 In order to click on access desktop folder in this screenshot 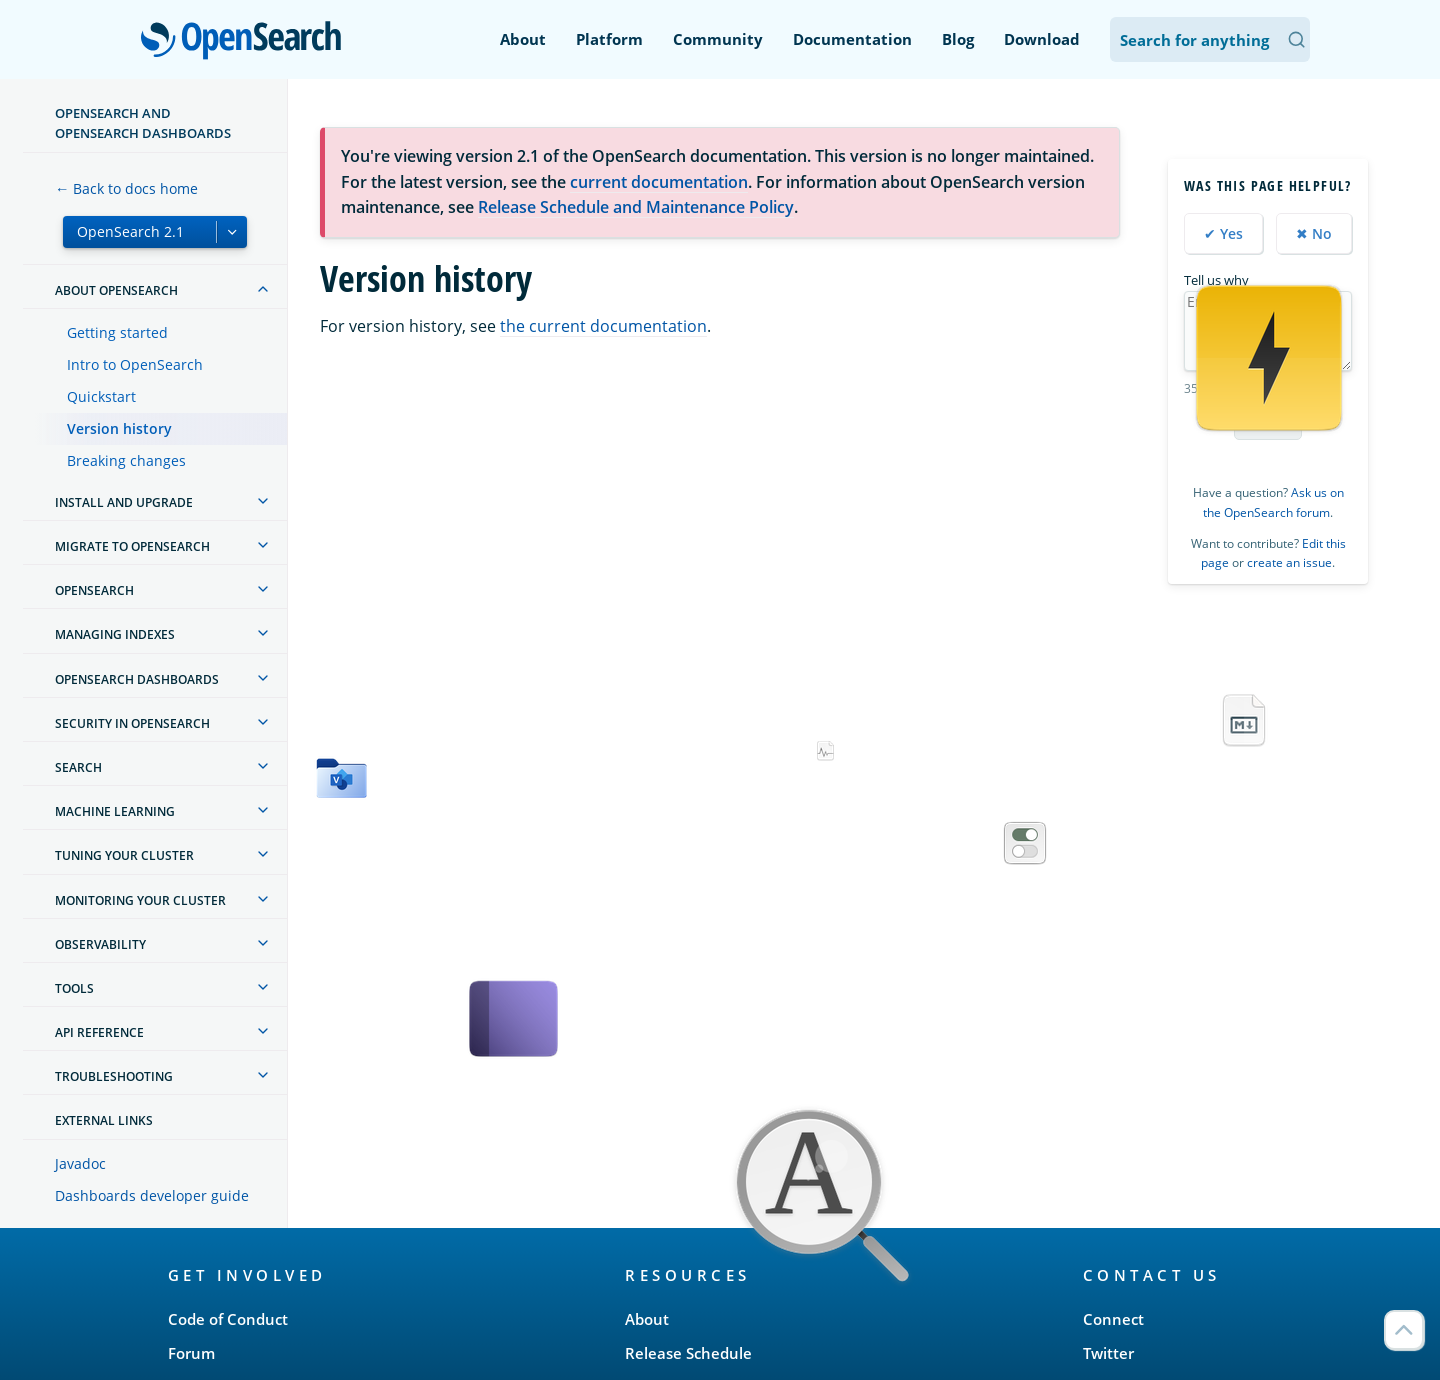, I will do `click(513, 1015)`.